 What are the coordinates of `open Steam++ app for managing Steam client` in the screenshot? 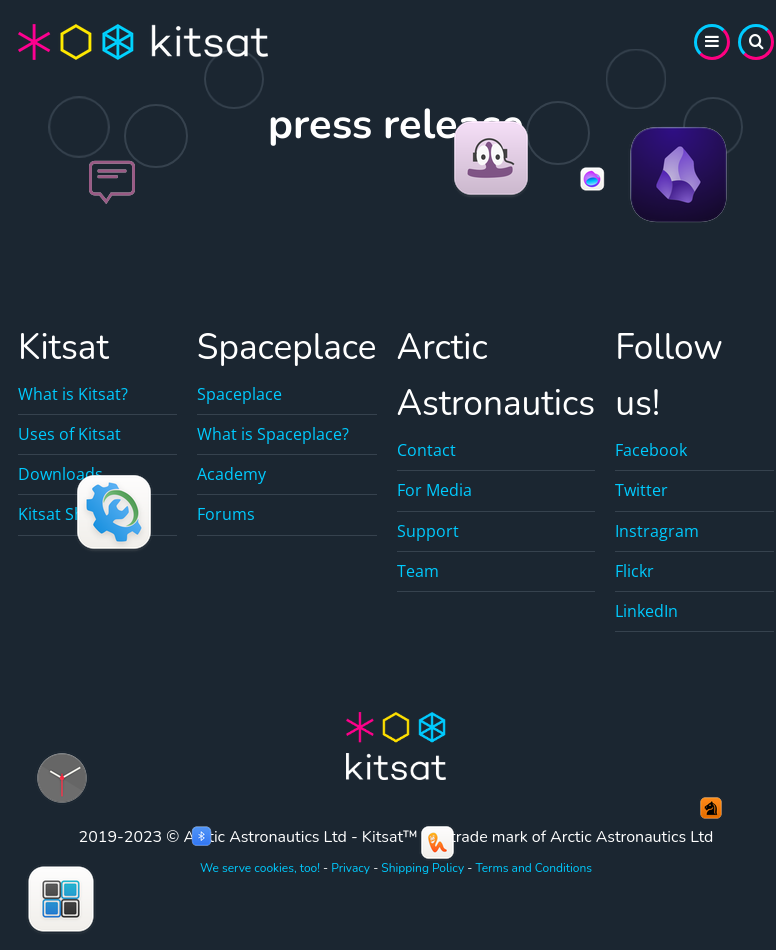 It's located at (114, 512).